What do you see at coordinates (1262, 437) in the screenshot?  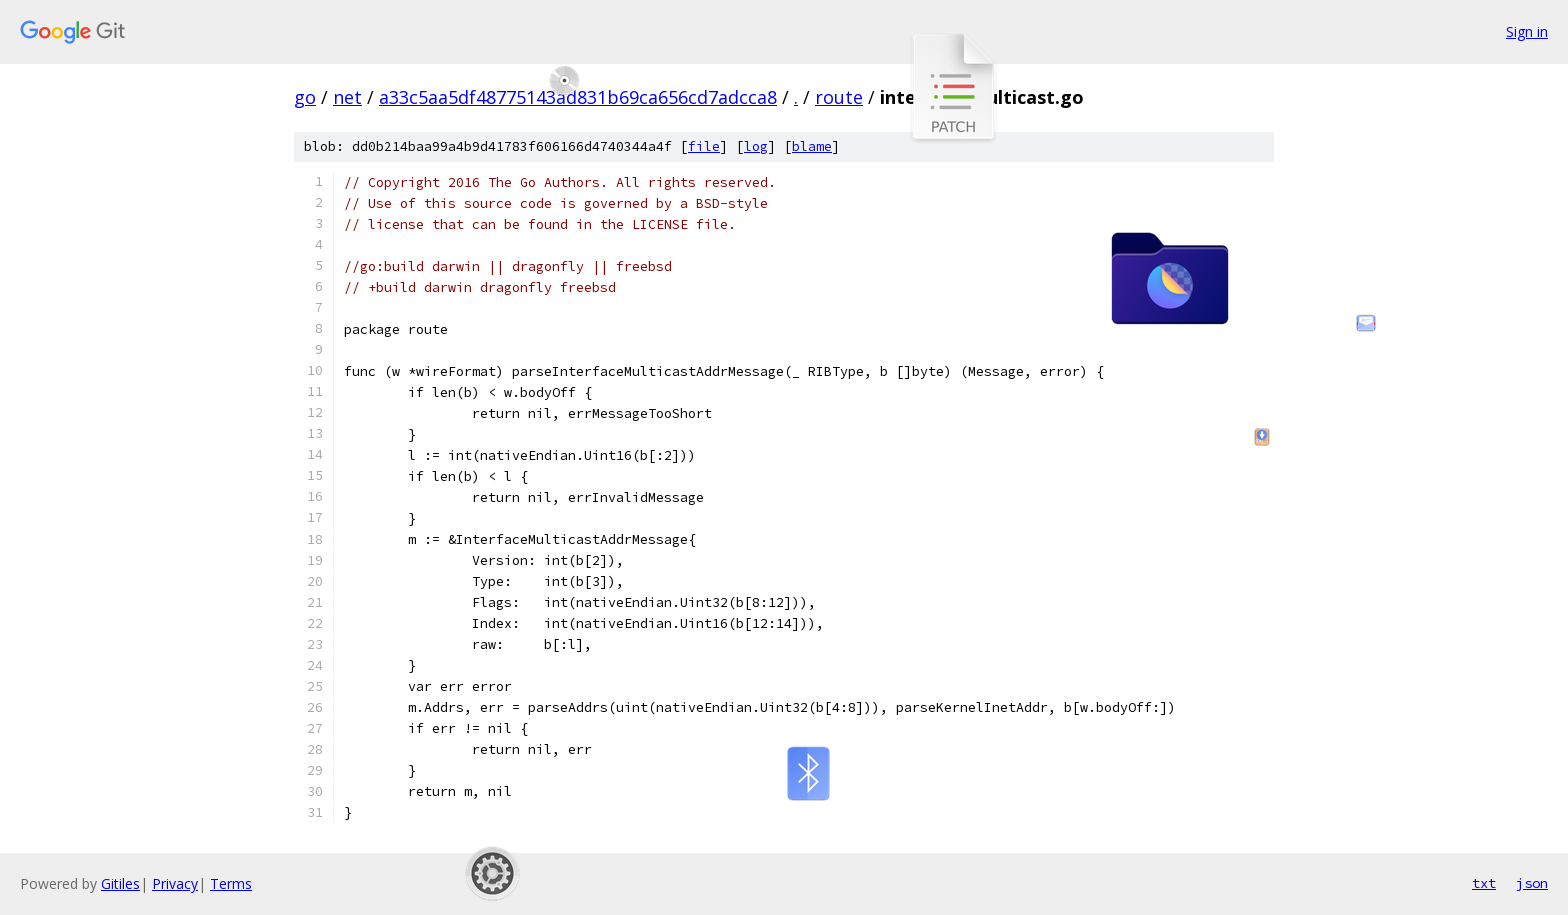 I see `downloading a package or software update` at bounding box center [1262, 437].